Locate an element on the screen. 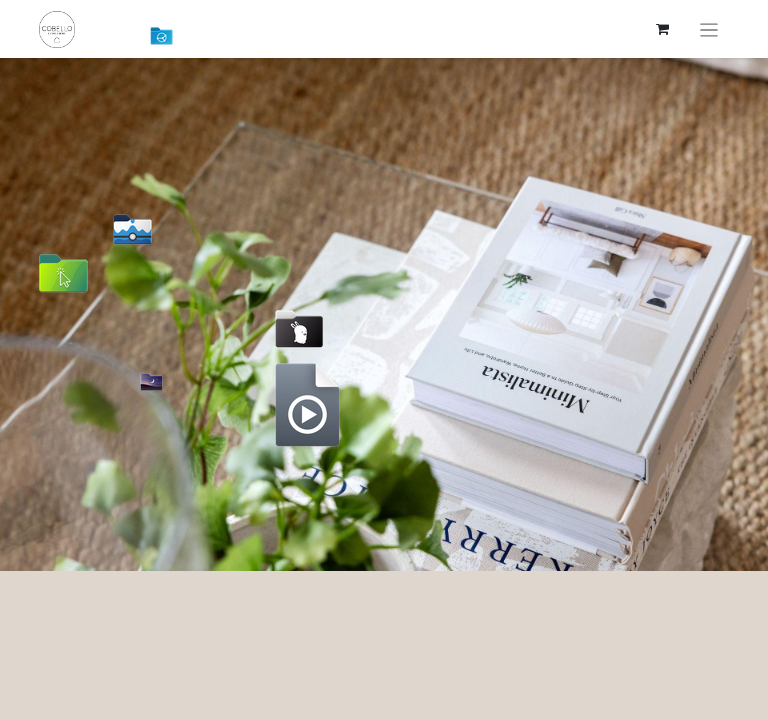 The width and height of the screenshot is (768, 720). folder containing cursor or pointer assets is located at coordinates (63, 274).